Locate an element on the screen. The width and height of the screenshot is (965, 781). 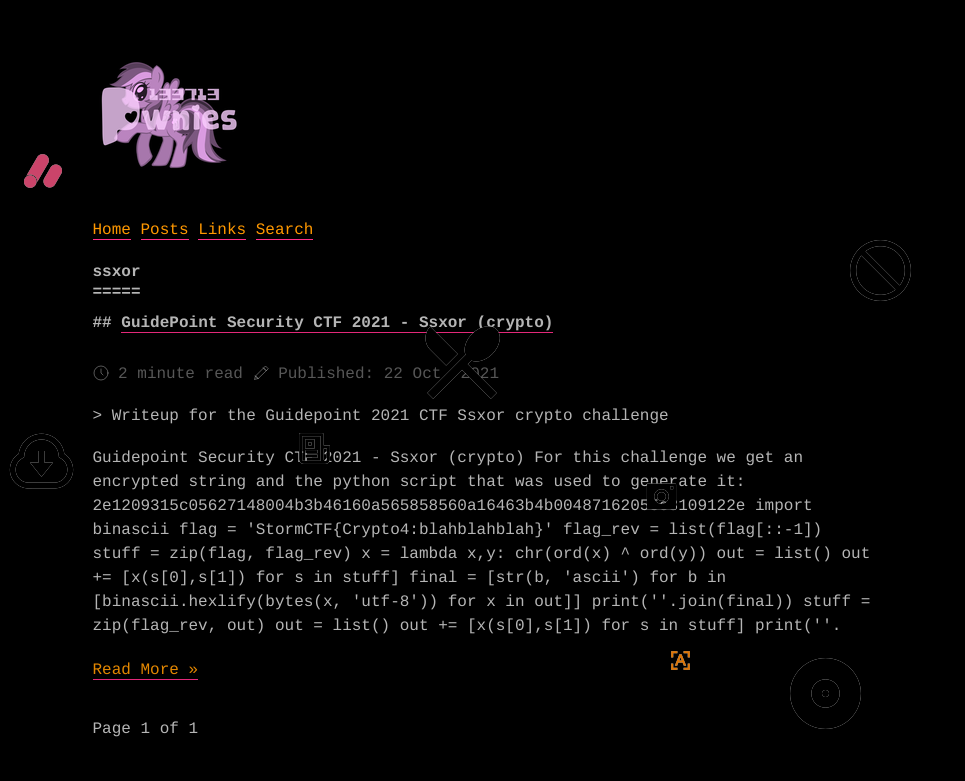
scan text using optical character recognition (OCR) is located at coordinates (680, 660).